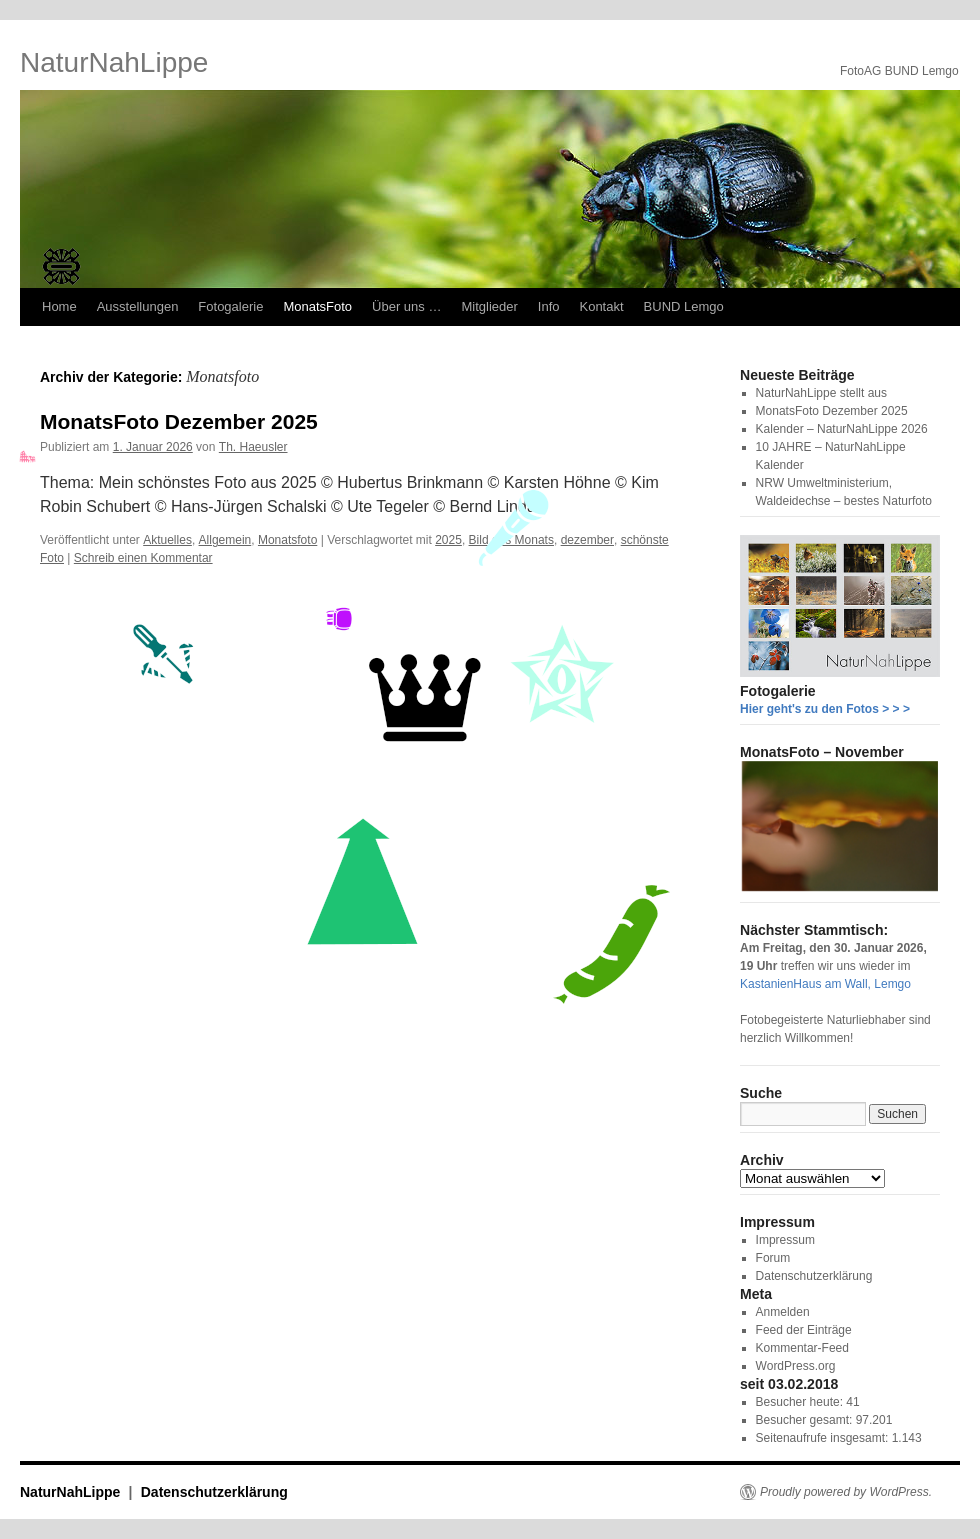  What do you see at coordinates (611, 944) in the screenshot?
I see `food item in a cooking or recipe game` at bounding box center [611, 944].